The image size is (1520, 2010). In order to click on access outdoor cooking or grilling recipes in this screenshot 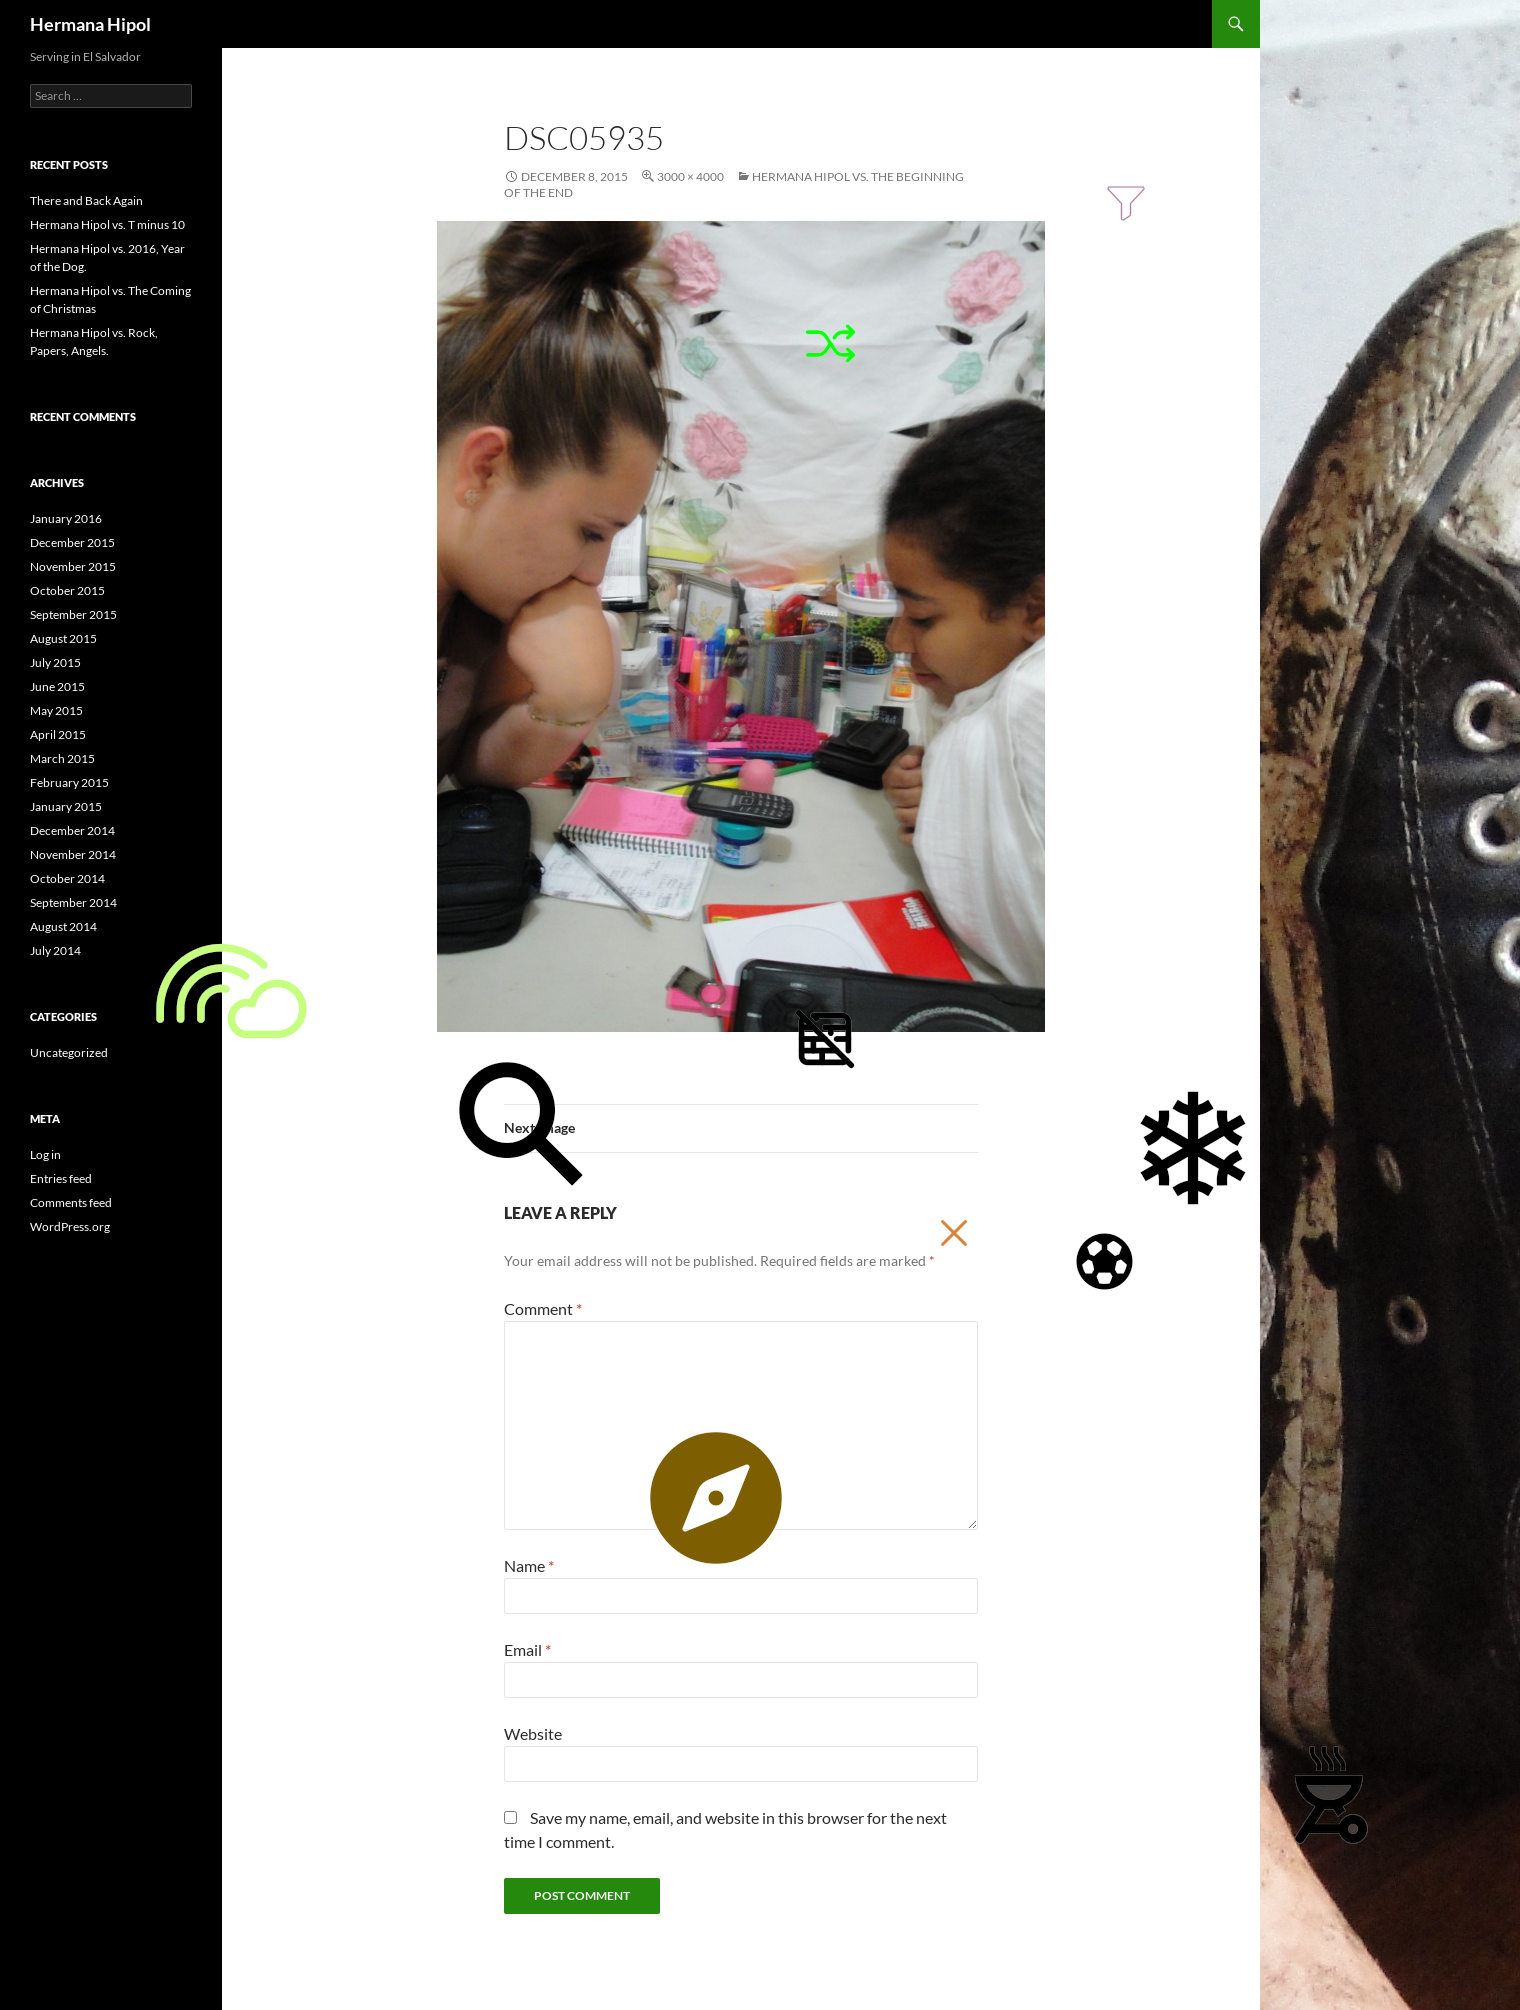, I will do `click(1329, 1795)`.